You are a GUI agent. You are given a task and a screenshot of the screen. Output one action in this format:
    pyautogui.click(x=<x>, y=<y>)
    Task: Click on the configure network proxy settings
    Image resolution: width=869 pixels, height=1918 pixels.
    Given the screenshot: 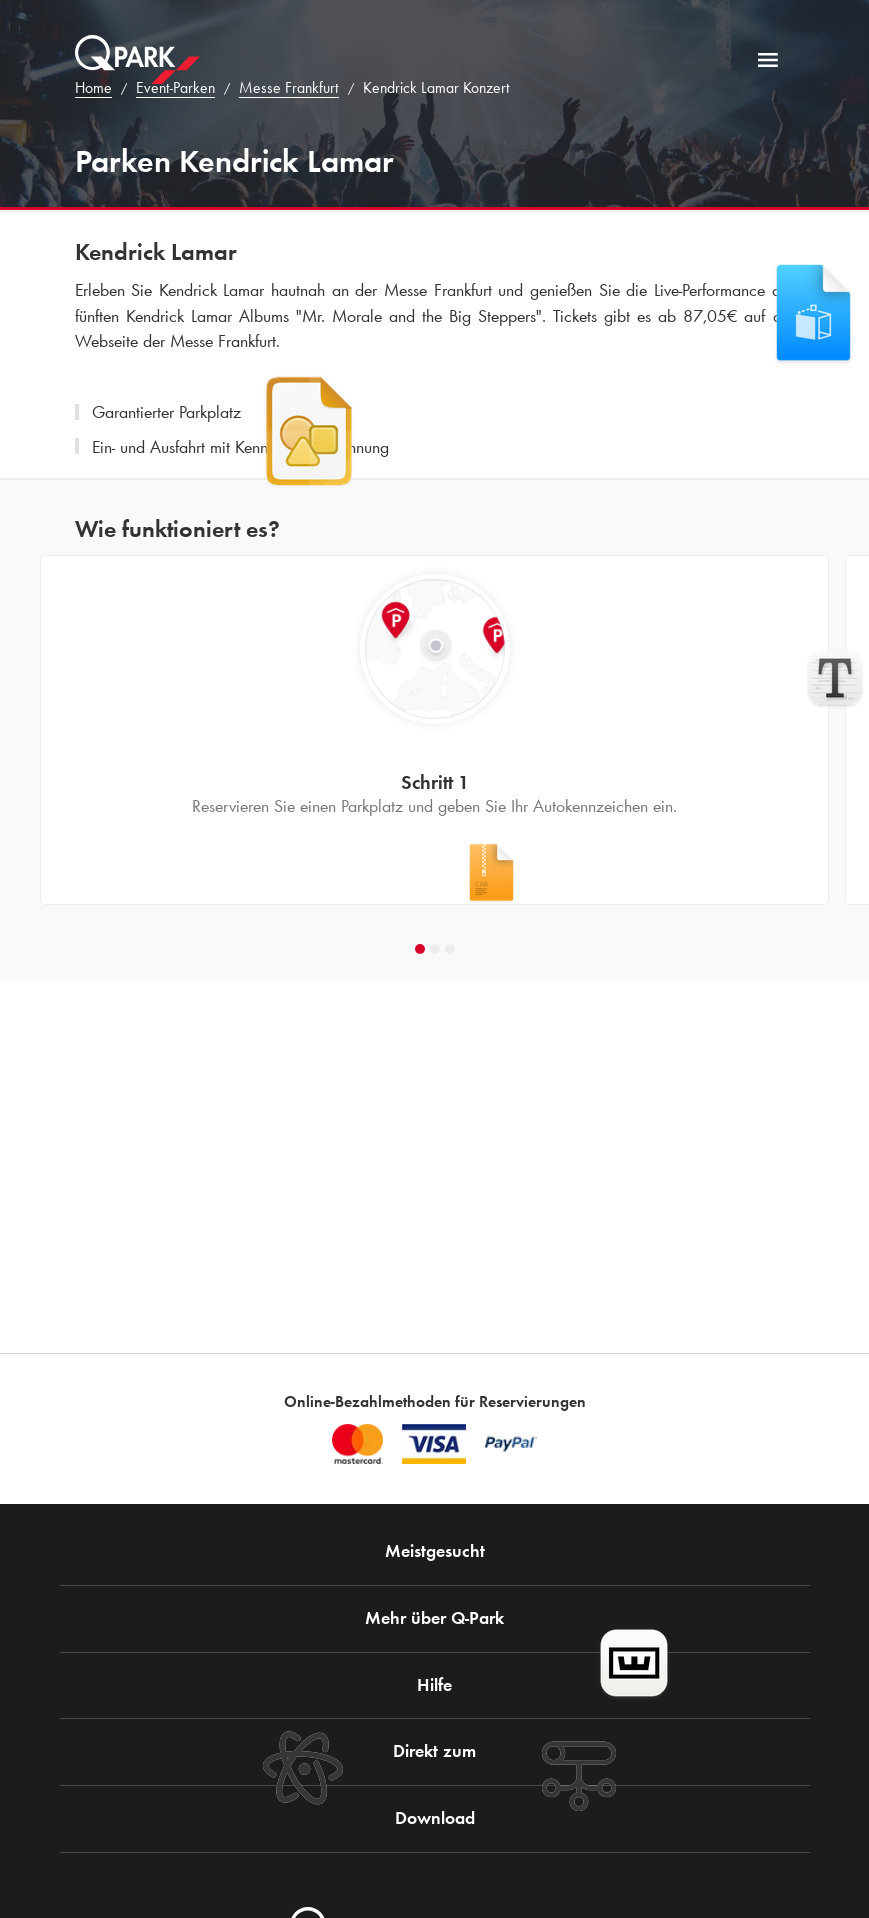 What is the action you would take?
    pyautogui.click(x=579, y=1774)
    